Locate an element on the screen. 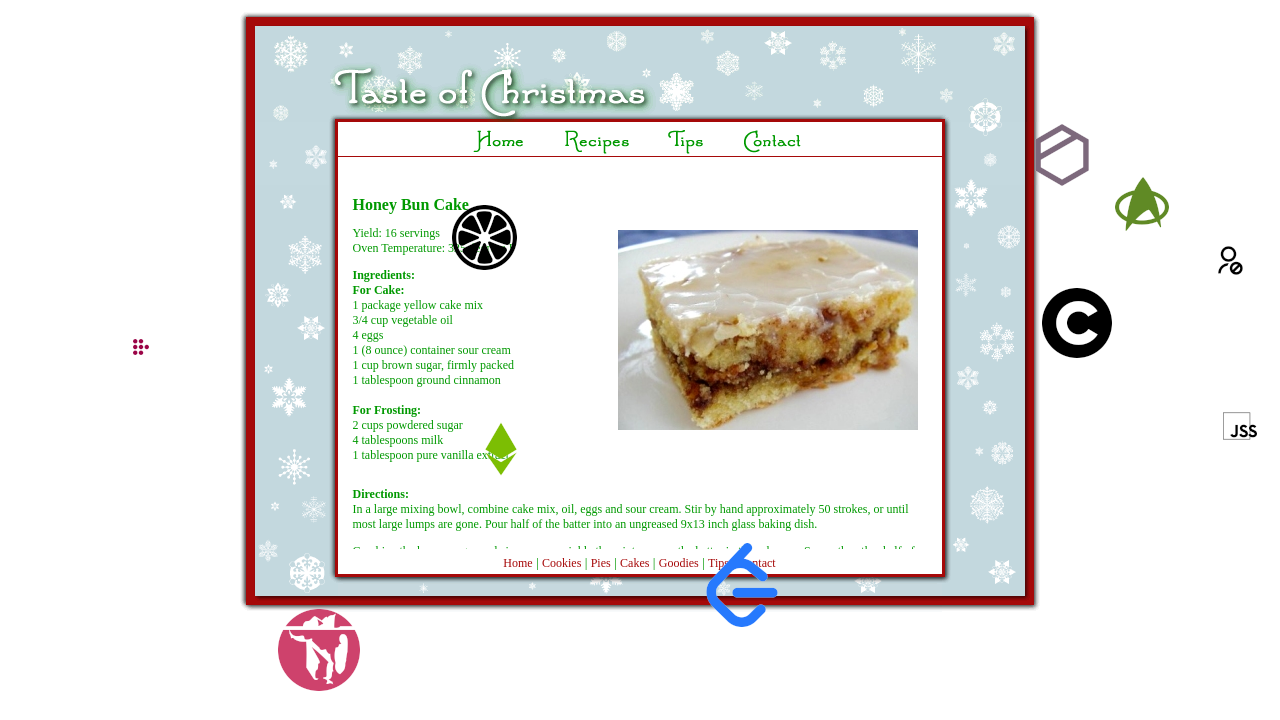  juce audio framework logo is located at coordinates (484, 237).